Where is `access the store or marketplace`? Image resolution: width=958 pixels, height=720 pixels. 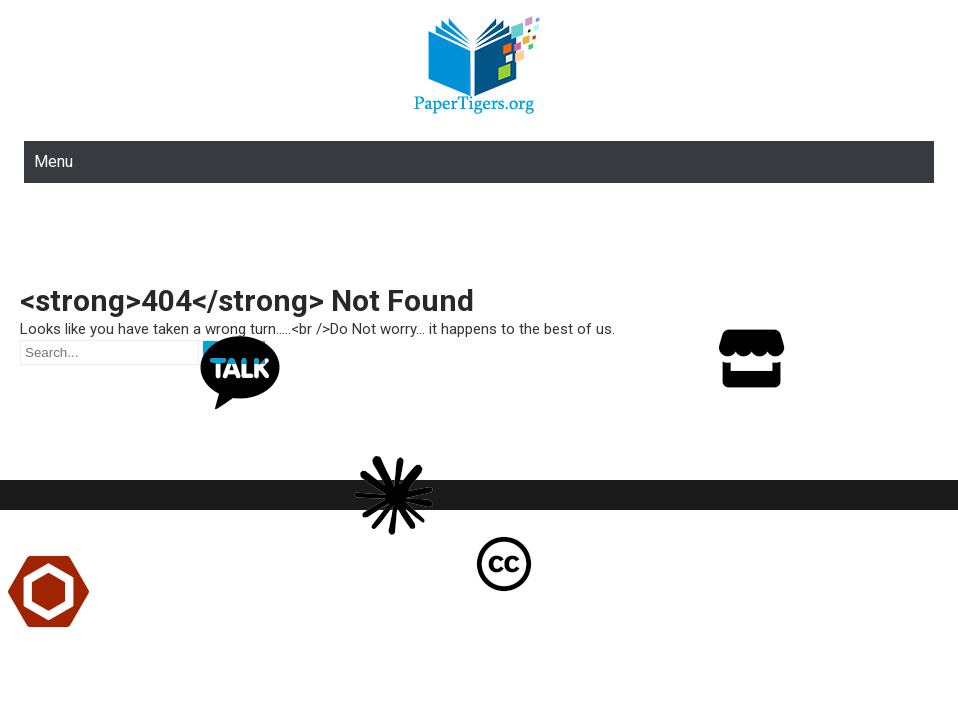
access the store or marketplace is located at coordinates (751, 358).